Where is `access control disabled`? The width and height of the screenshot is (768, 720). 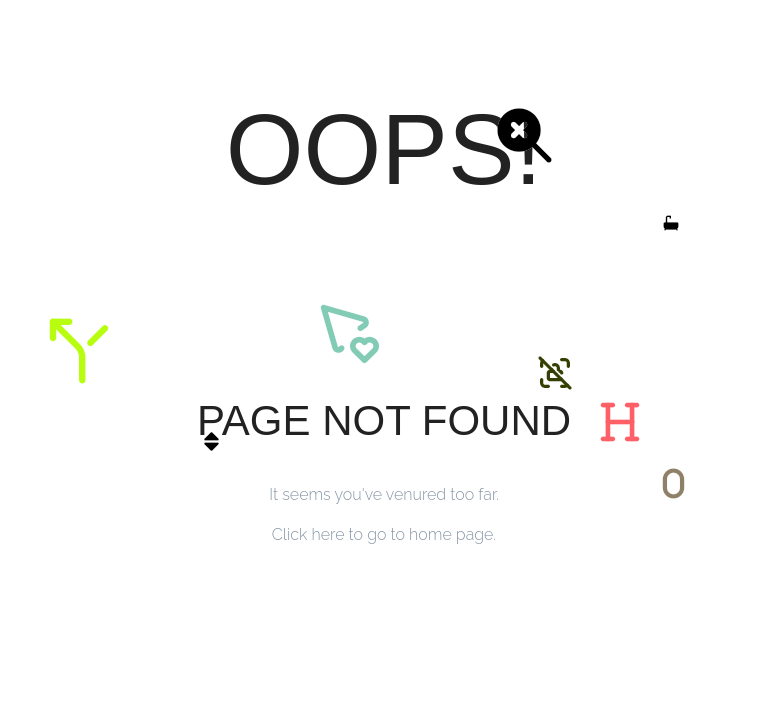 access control disabled is located at coordinates (555, 373).